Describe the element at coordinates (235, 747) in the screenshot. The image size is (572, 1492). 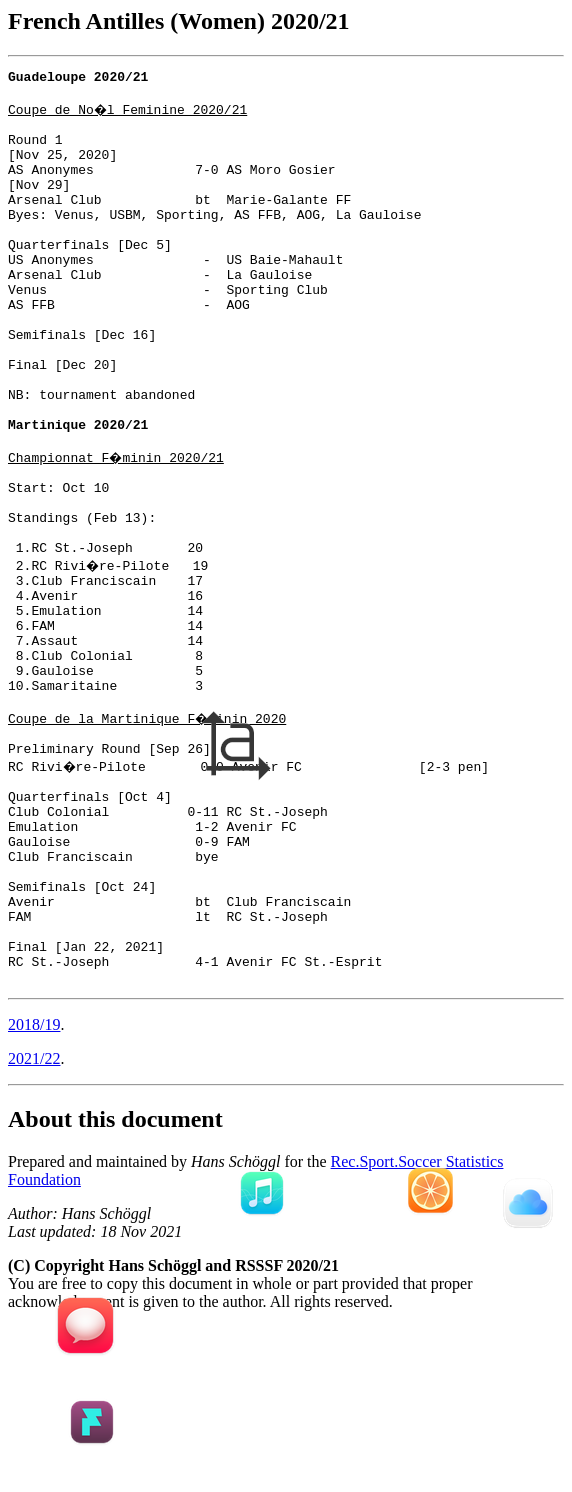
I see `open font viewer application` at that location.